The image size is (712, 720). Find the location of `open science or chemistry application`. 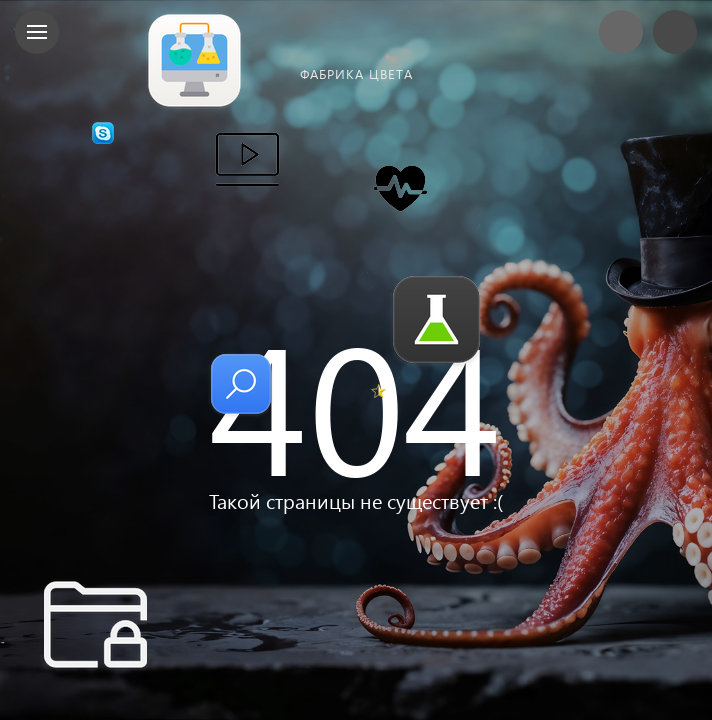

open science or chemistry application is located at coordinates (436, 319).